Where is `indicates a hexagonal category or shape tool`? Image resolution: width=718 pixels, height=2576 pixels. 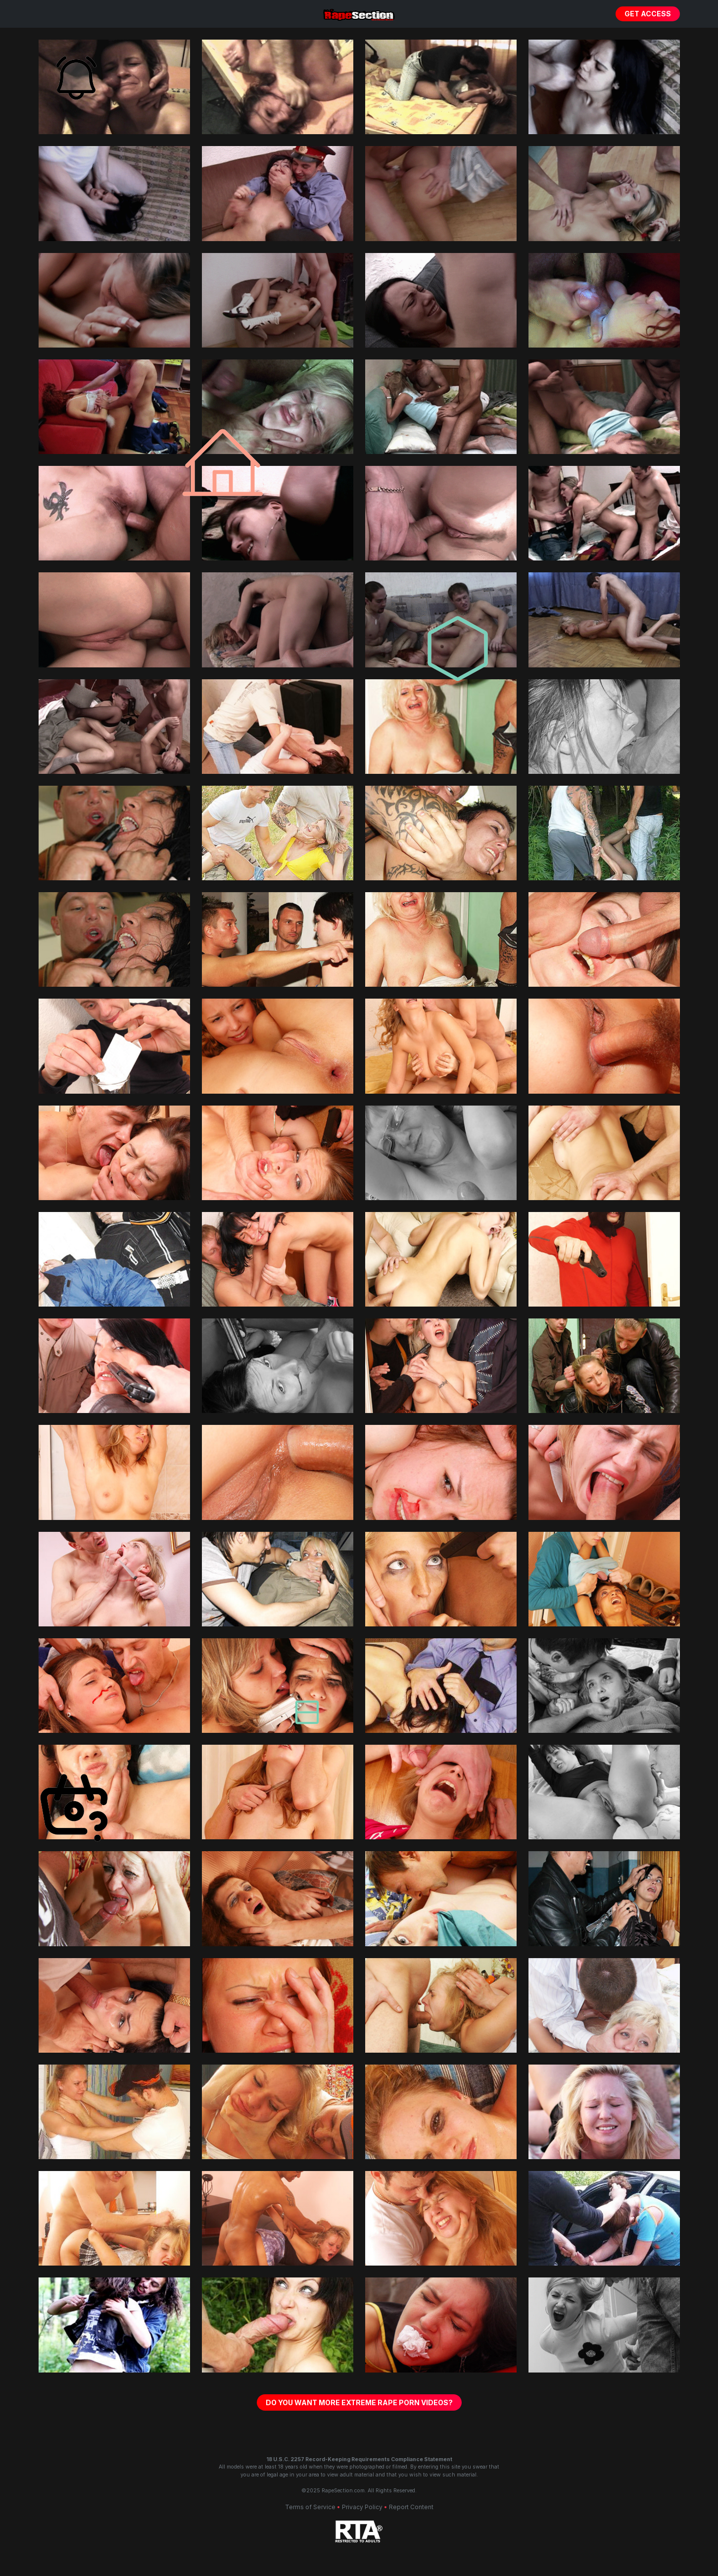
indicates a hexagonal category or shape tool is located at coordinates (458, 649).